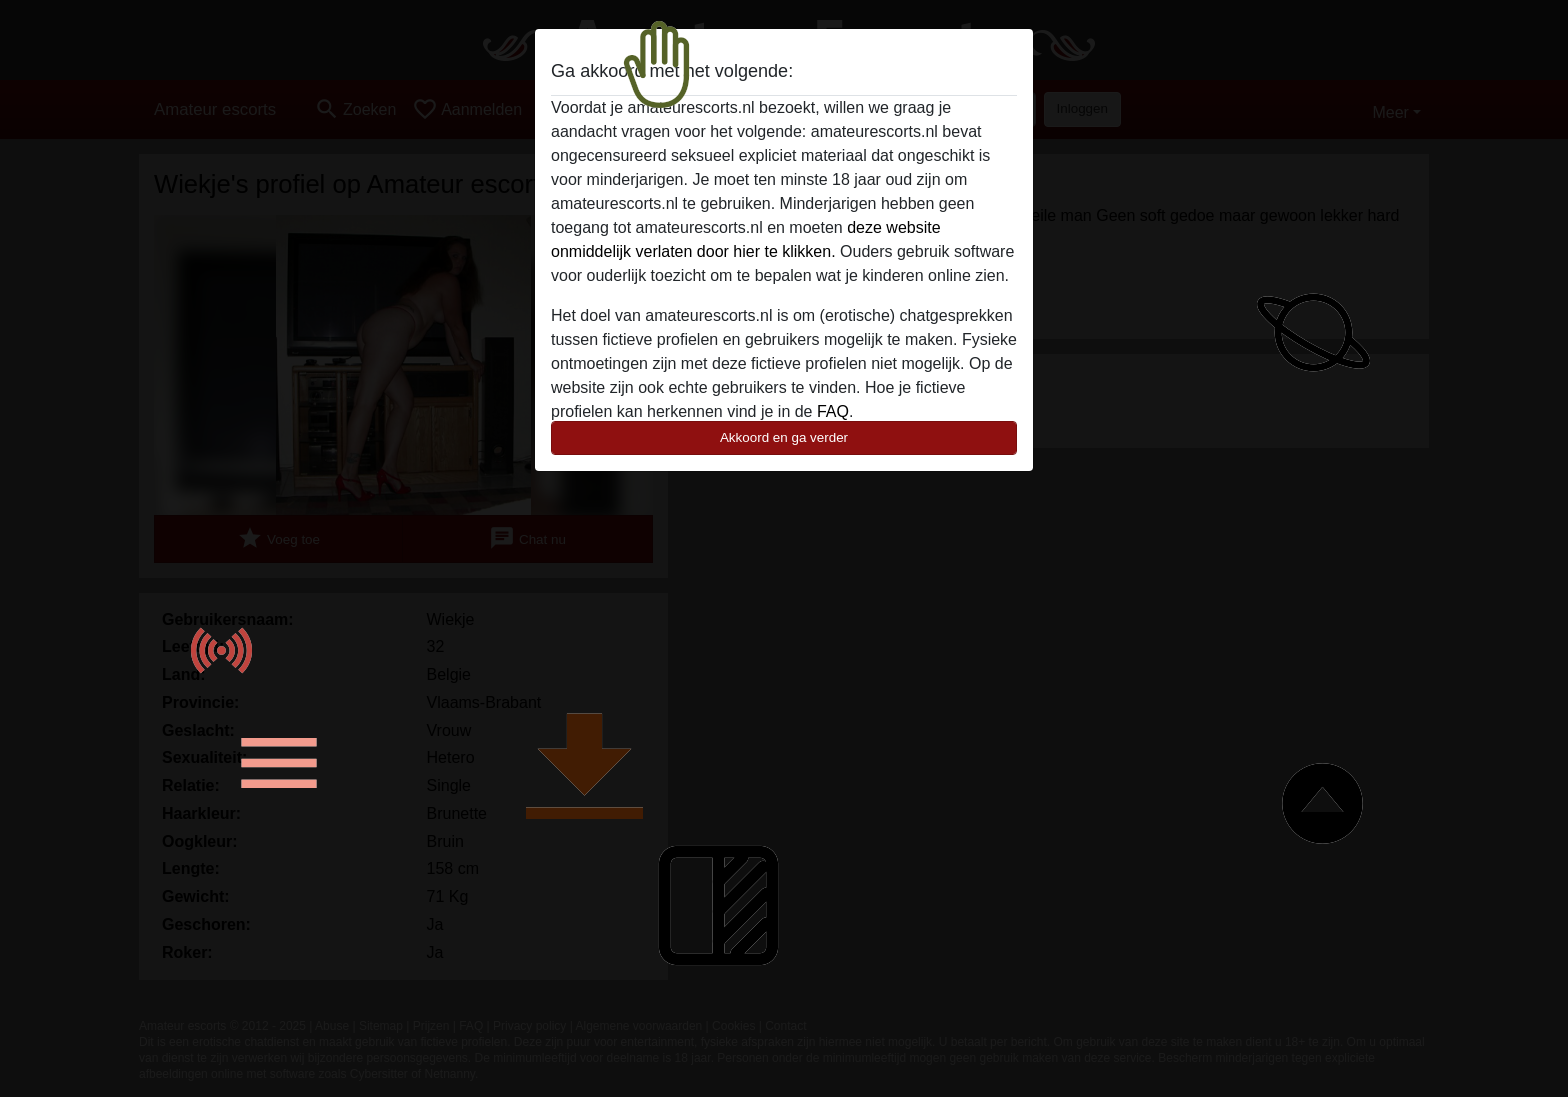  What do you see at coordinates (1313, 332) in the screenshot?
I see `explore global or worldwide content` at bounding box center [1313, 332].